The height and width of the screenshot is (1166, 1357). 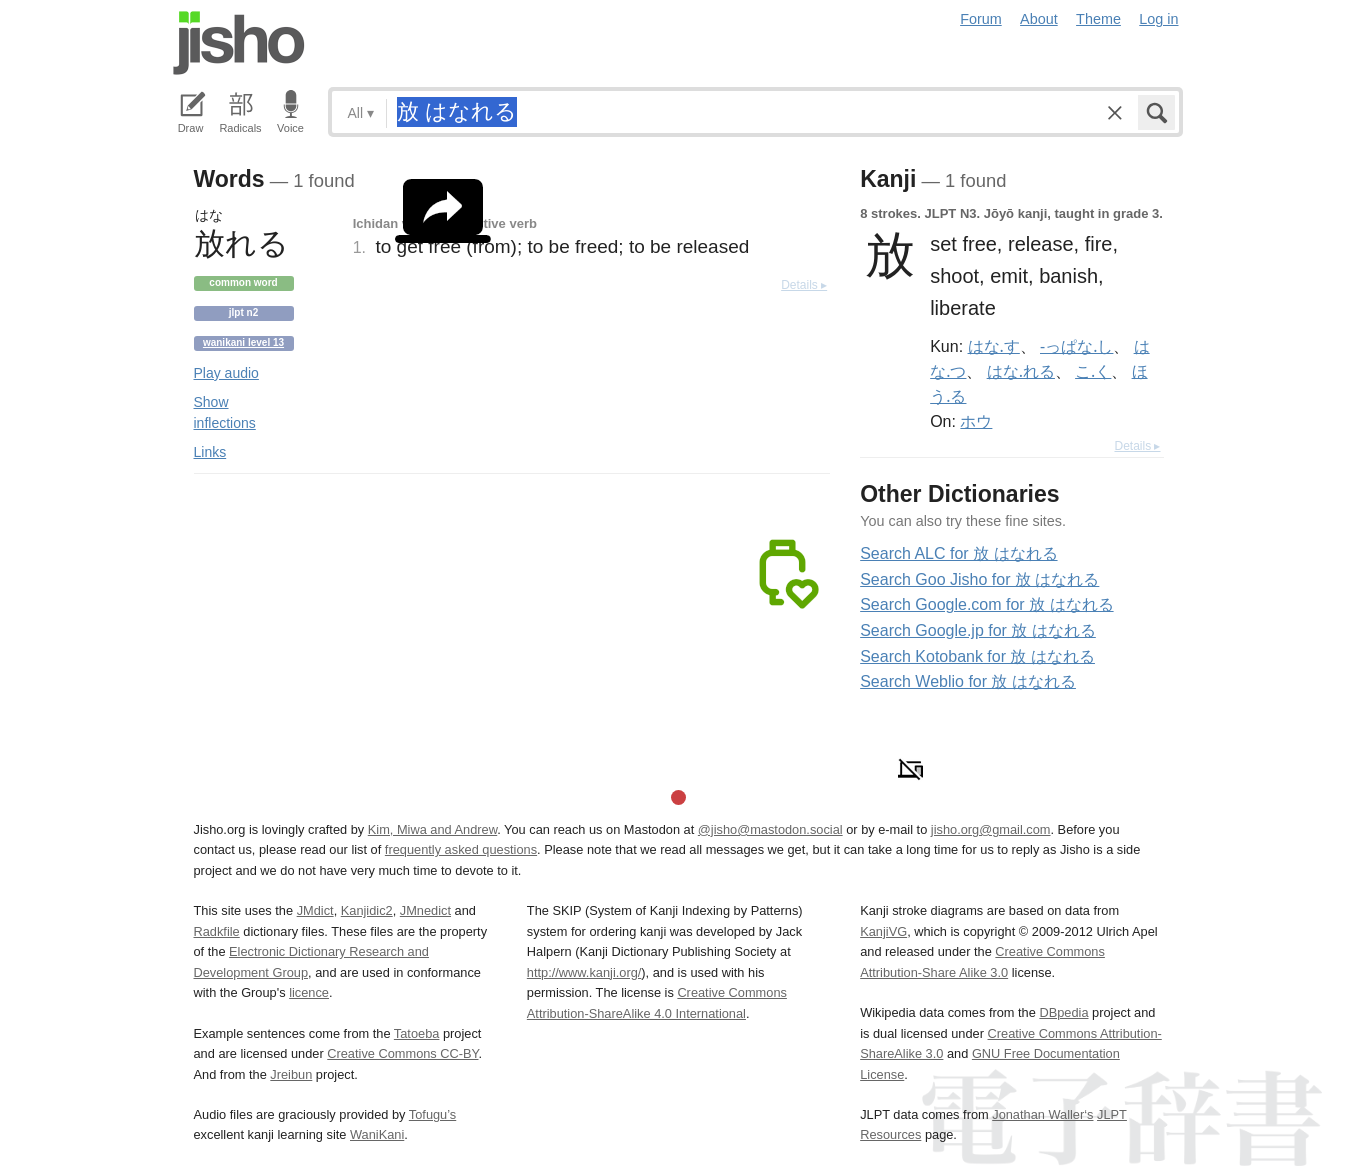 I want to click on share your screen with others, so click(x=443, y=211).